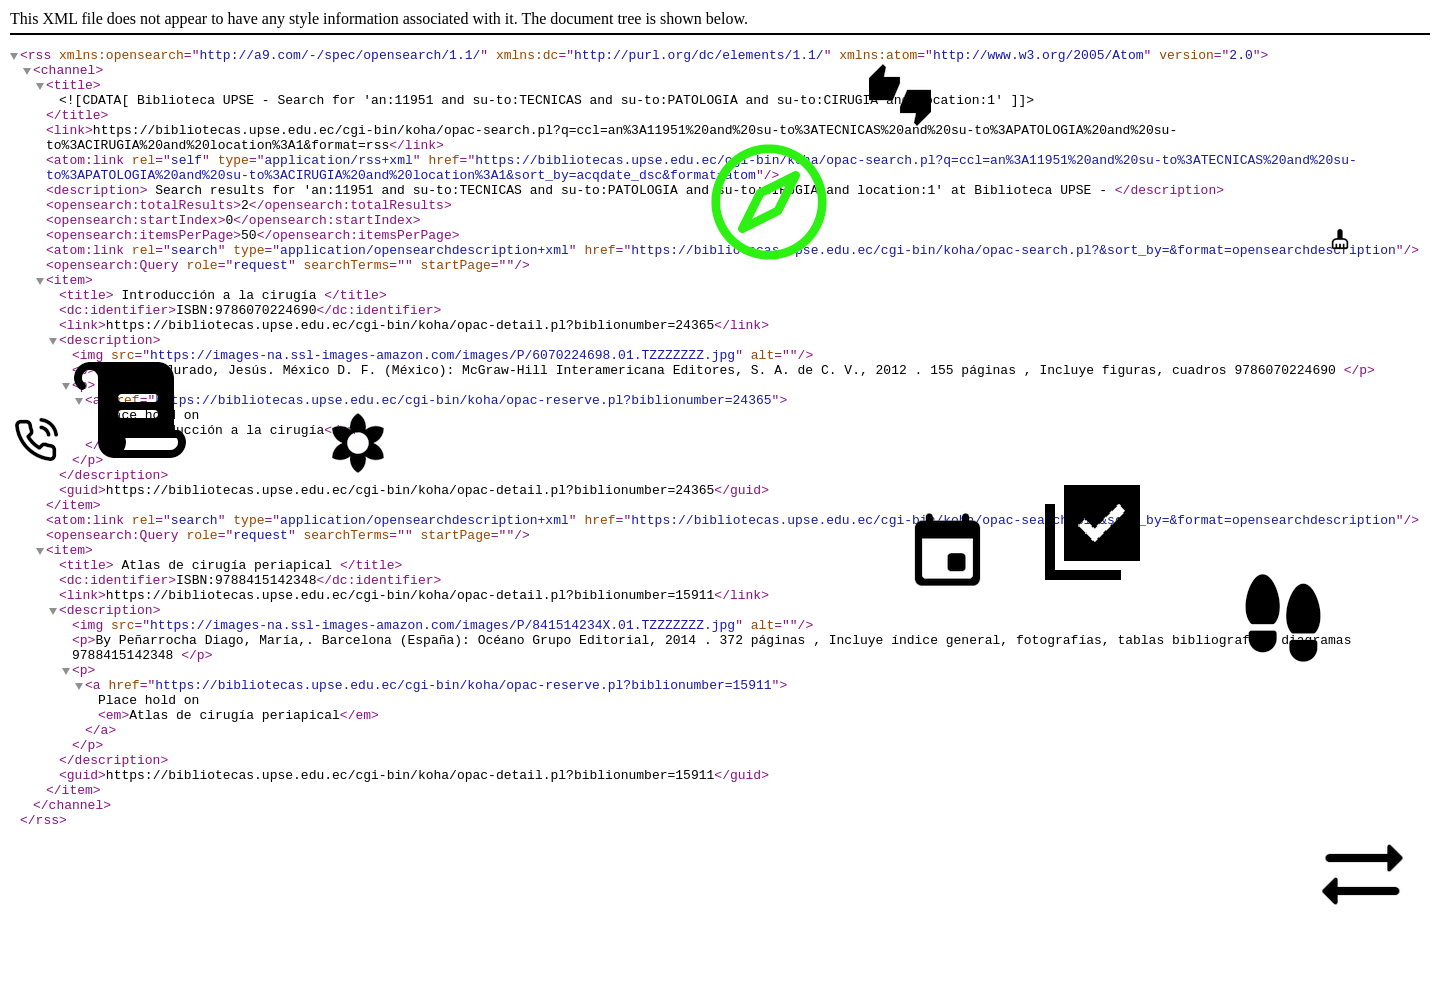  What do you see at coordinates (1283, 618) in the screenshot?
I see `view step tracking or walking activity` at bounding box center [1283, 618].